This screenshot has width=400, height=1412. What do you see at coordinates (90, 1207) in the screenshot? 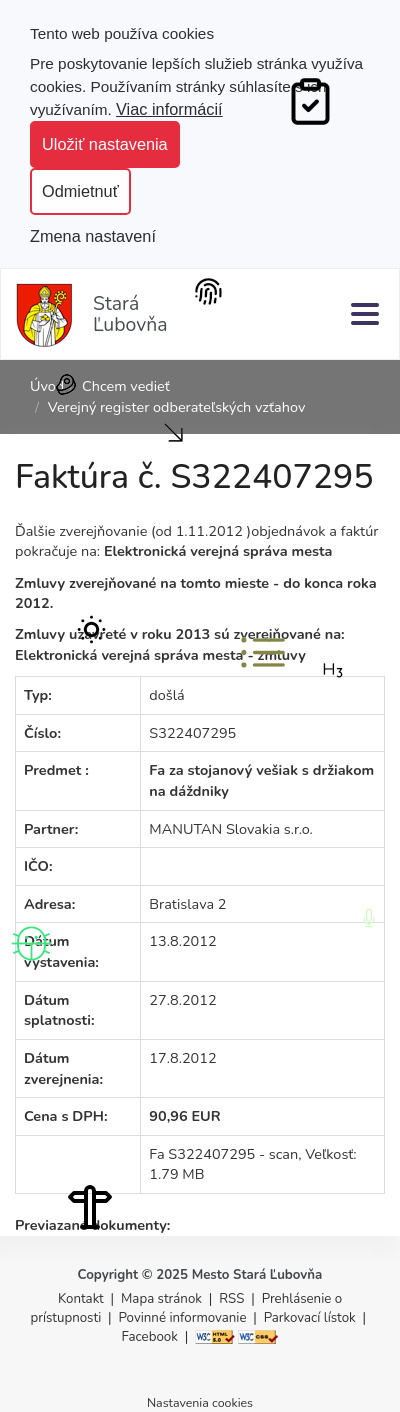
I see `access navigation or directions` at bounding box center [90, 1207].